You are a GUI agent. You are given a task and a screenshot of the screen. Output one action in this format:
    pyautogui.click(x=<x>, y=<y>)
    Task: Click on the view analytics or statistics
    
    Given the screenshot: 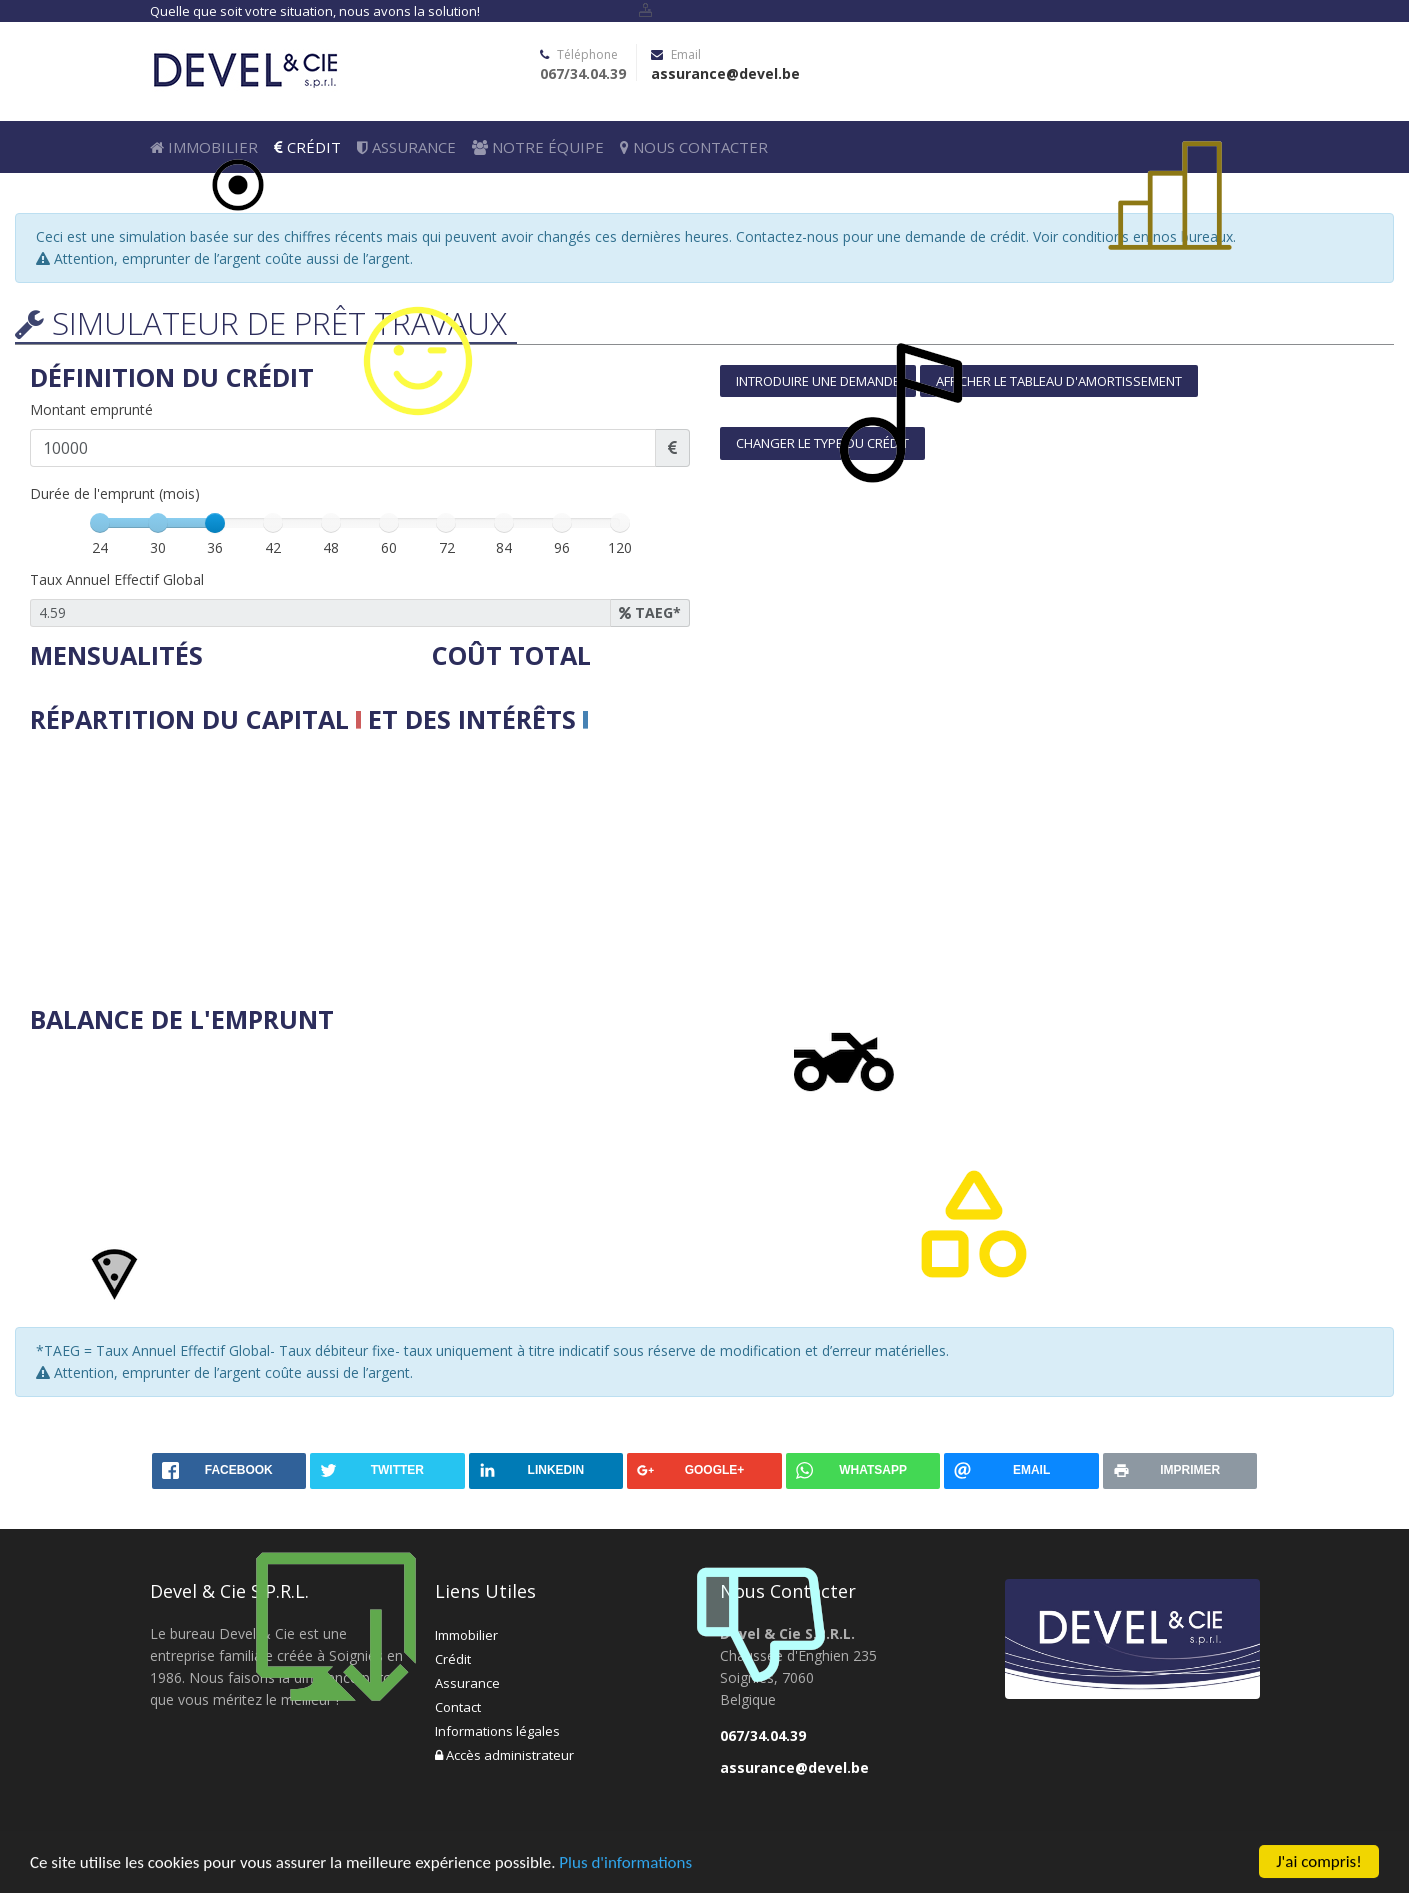 What is the action you would take?
    pyautogui.click(x=1170, y=198)
    